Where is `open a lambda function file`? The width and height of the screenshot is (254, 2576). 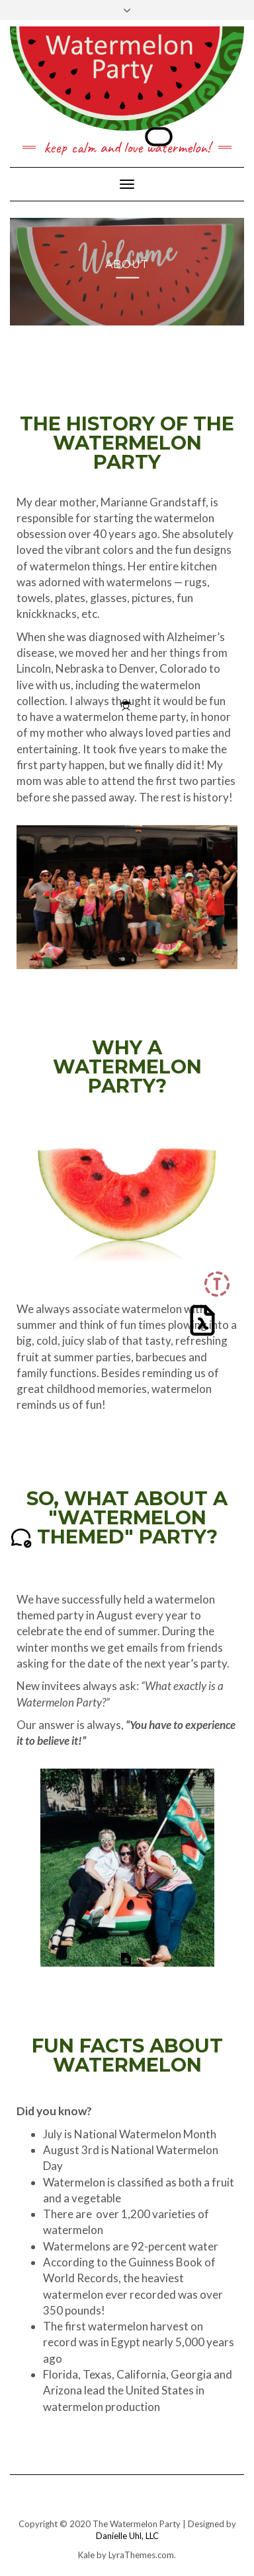 open a lambda function file is located at coordinates (202, 1320).